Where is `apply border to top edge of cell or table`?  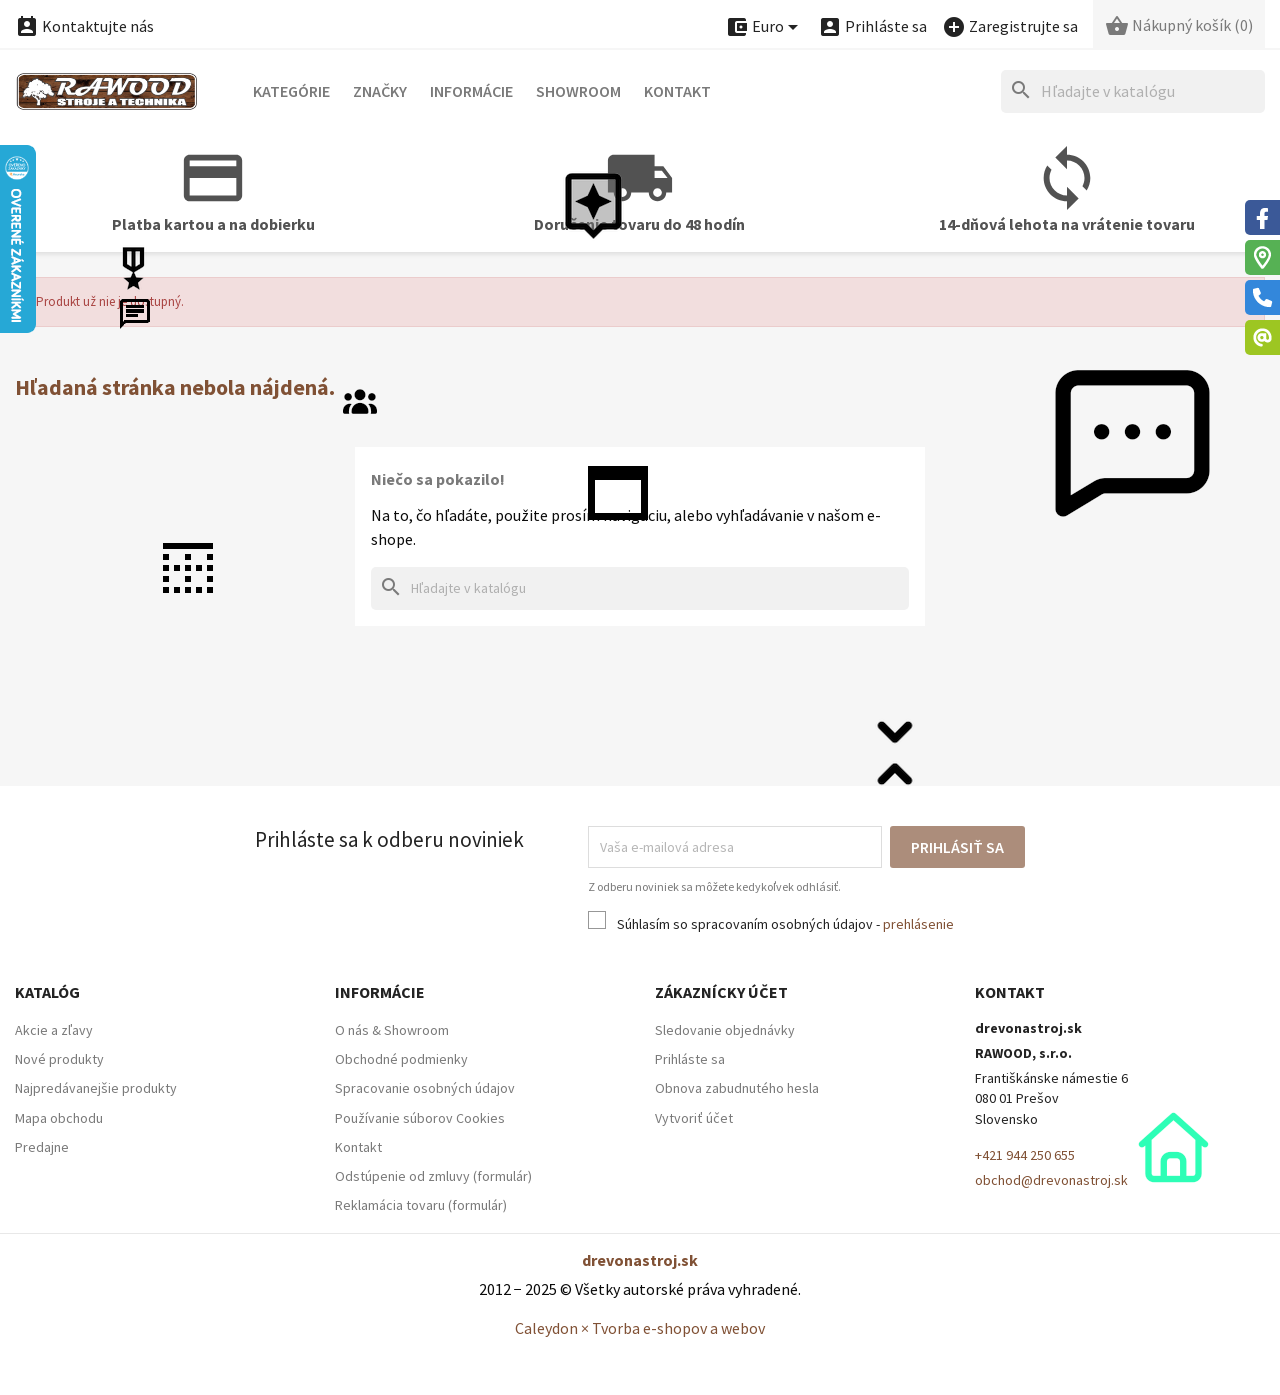
apply border to top edge of cell or table is located at coordinates (188, 568).